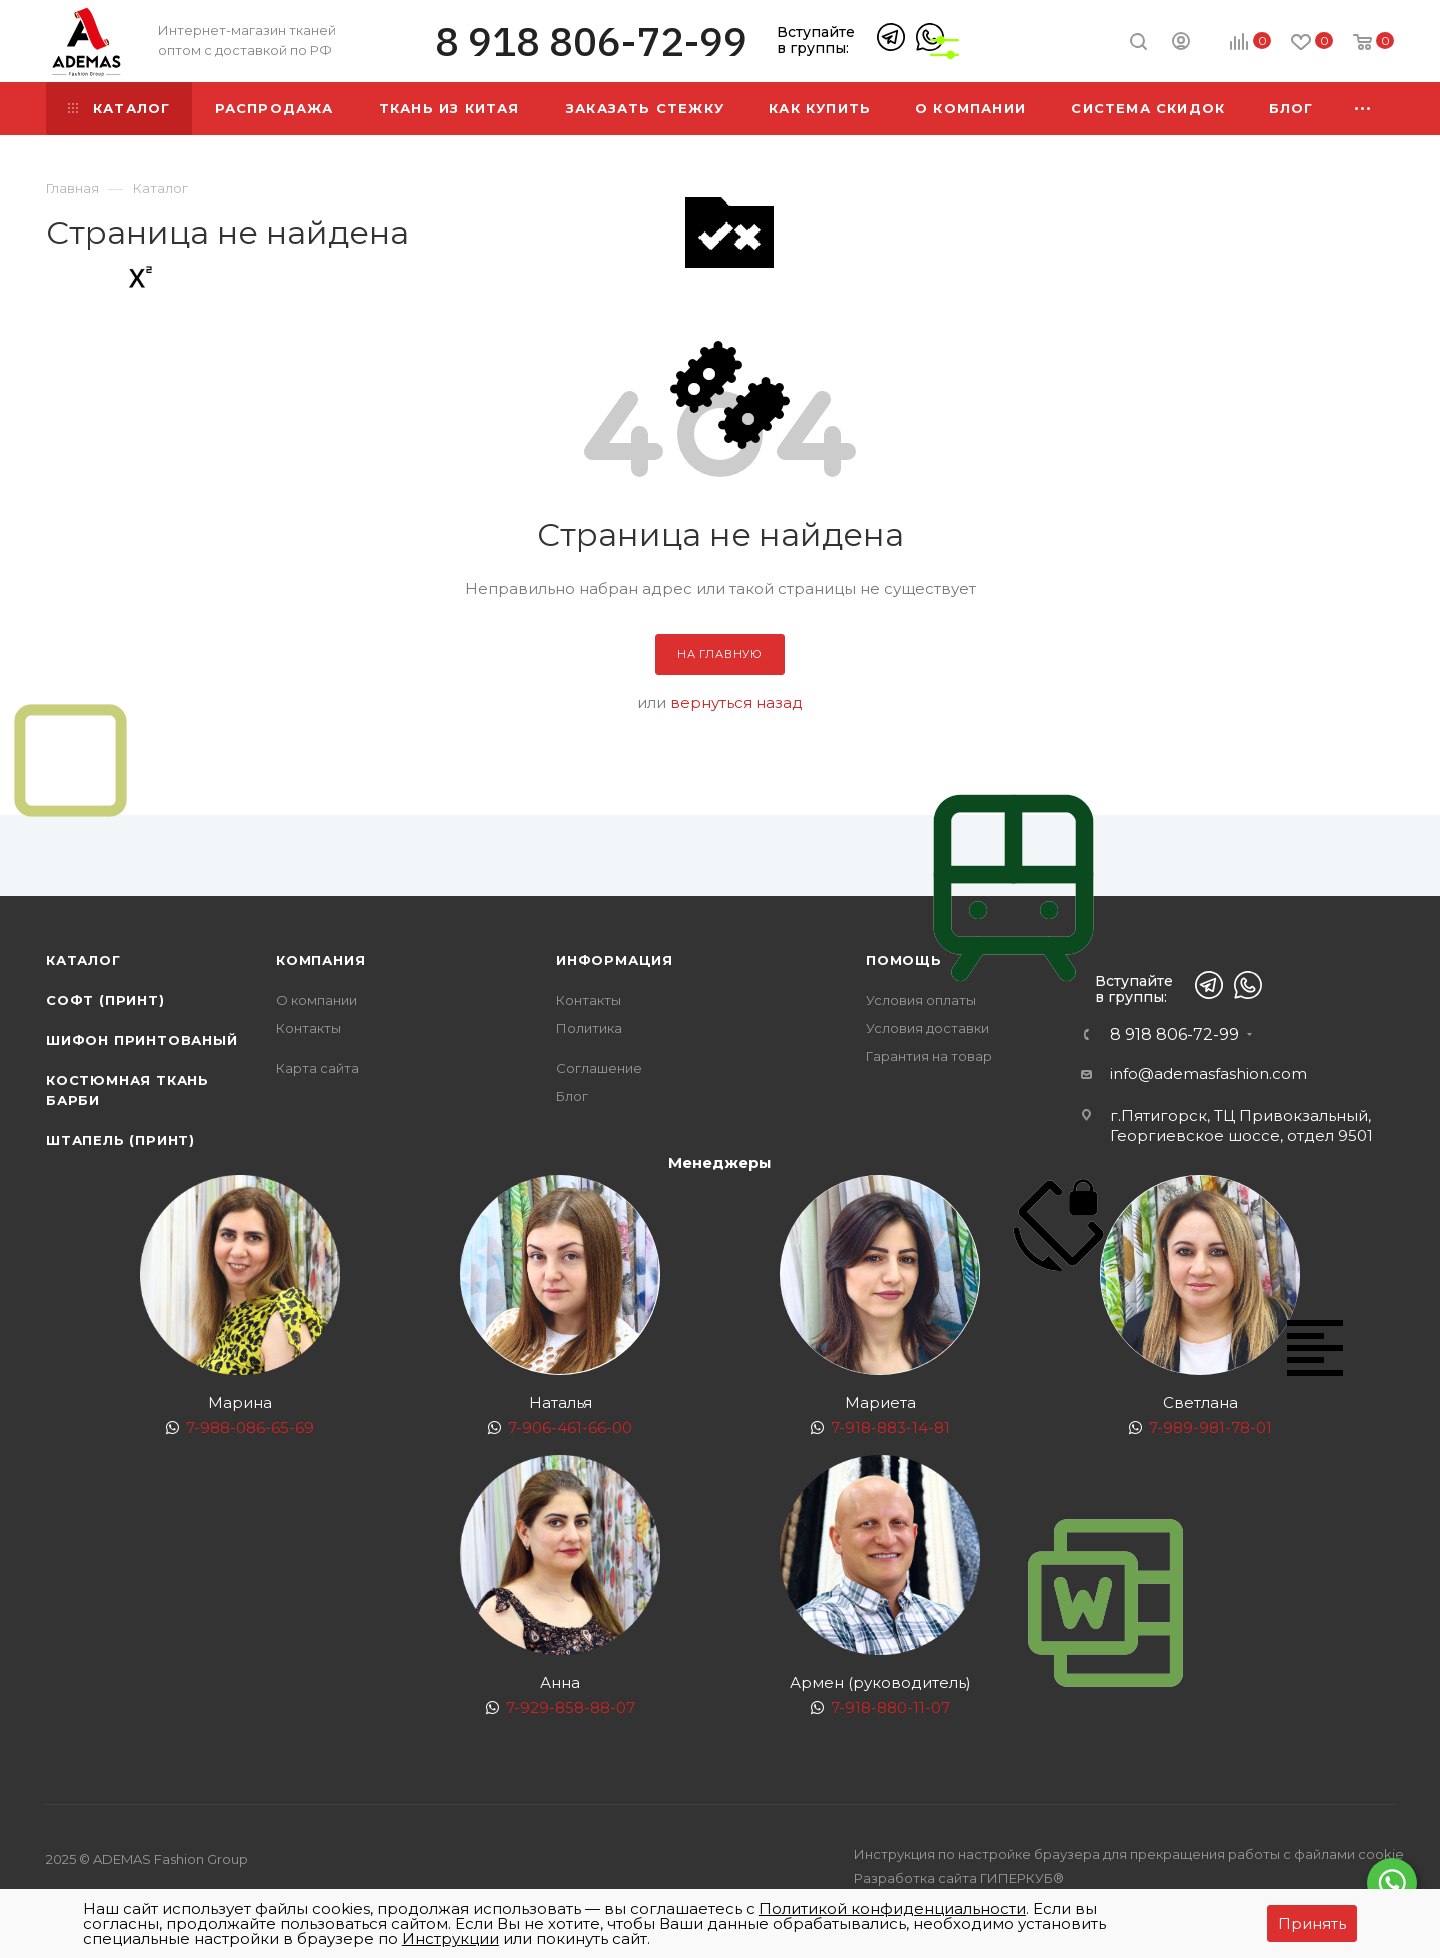 The width and height of the screenshot is (1440, 1958). What do you see at coordinates (1112, 1603) in the screenshot?
I see `open Microsoft Word` at bounding box center [1112, 1603].